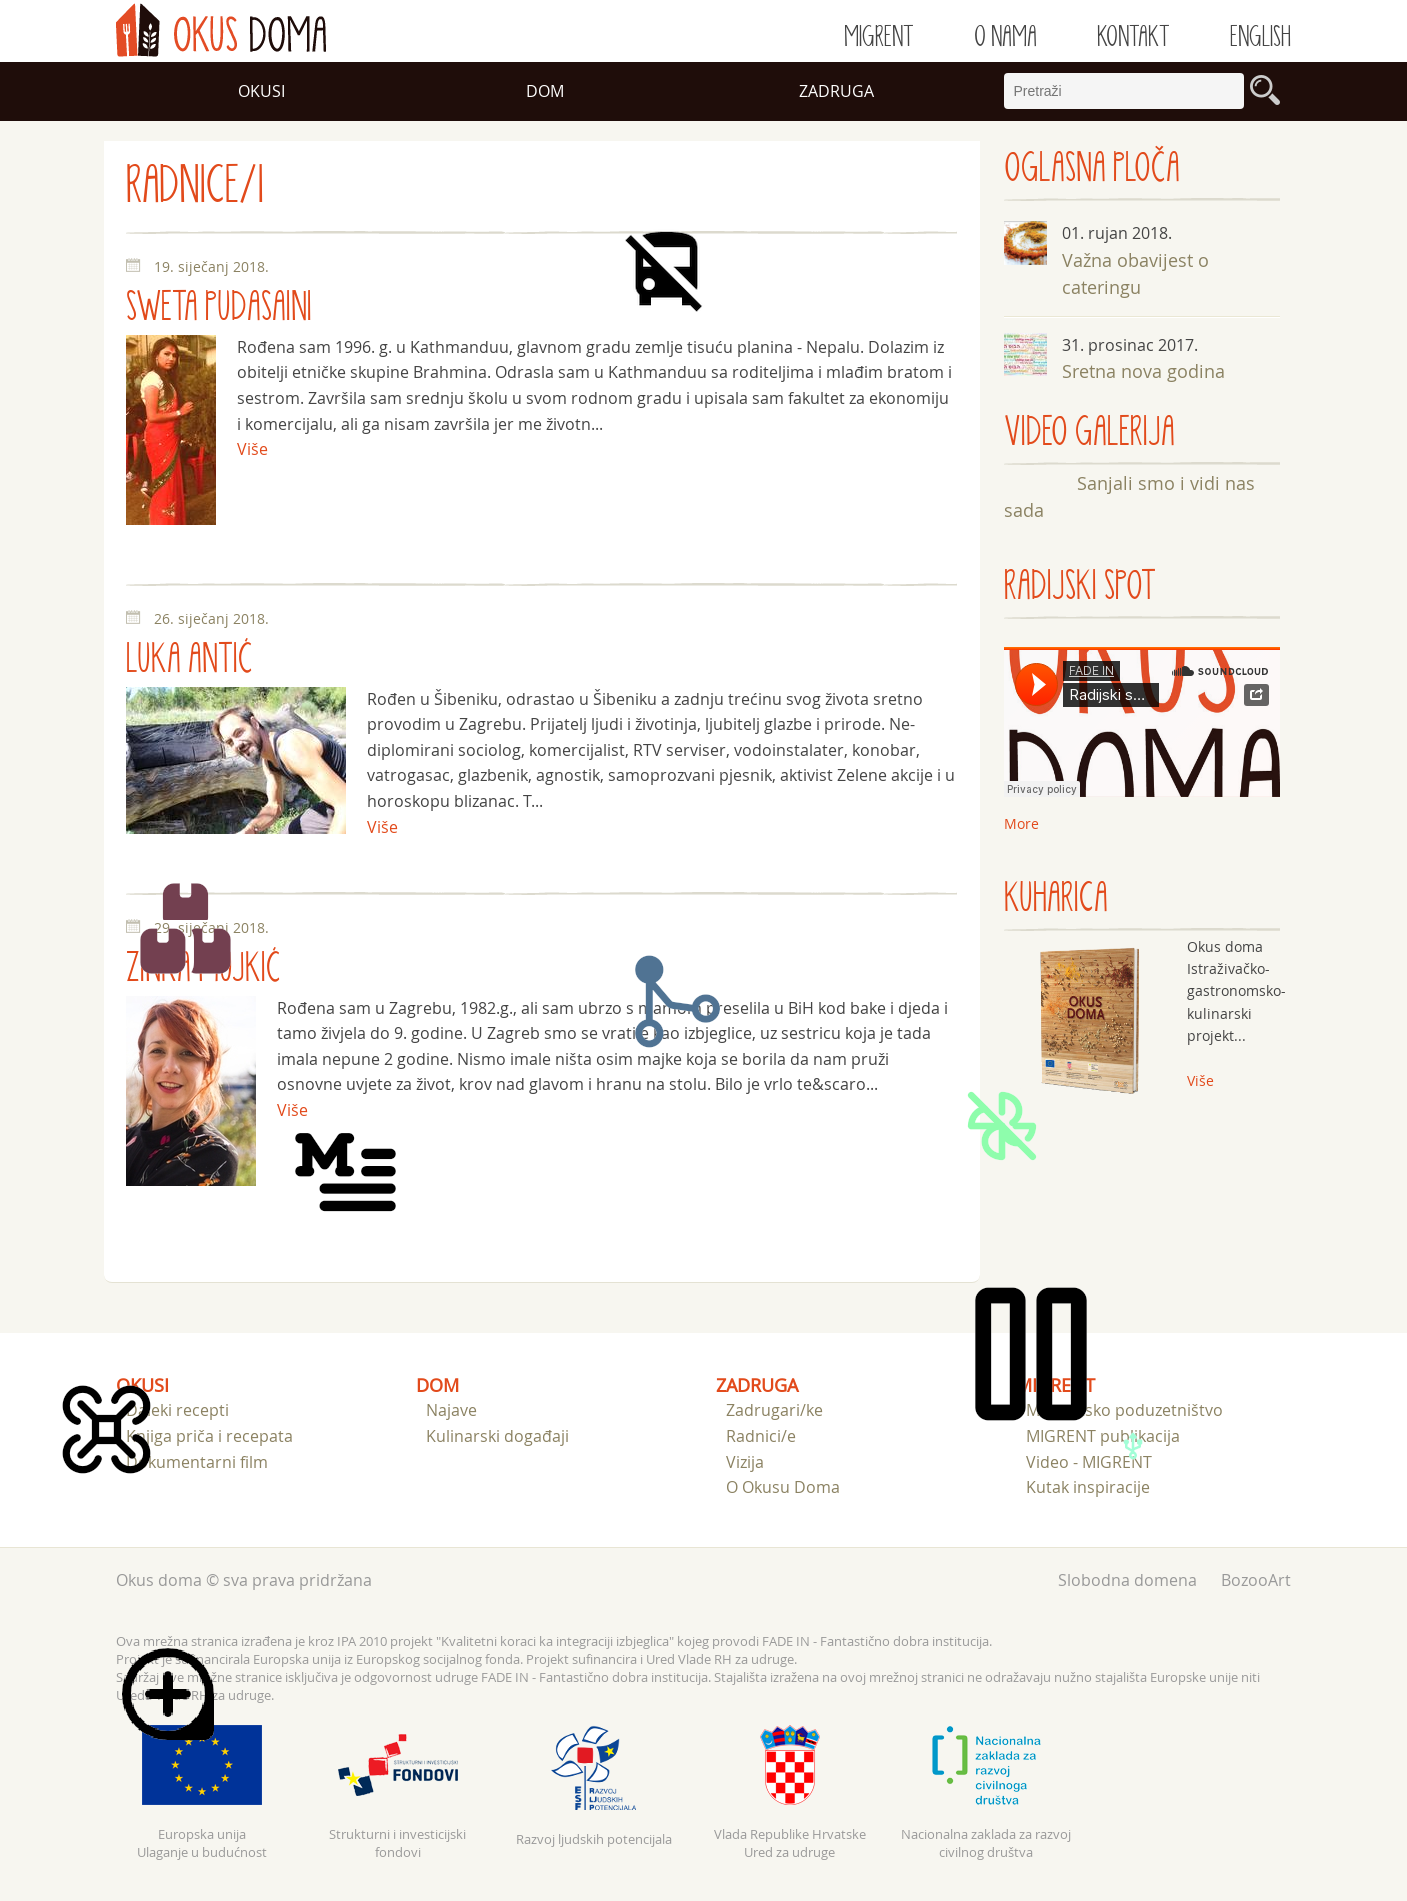 The height and width of the screenshot is (1901, 1407). Describe the element at coordinates (666, 270) in the screenshot. I see `no transfer available at this stop` at that location.